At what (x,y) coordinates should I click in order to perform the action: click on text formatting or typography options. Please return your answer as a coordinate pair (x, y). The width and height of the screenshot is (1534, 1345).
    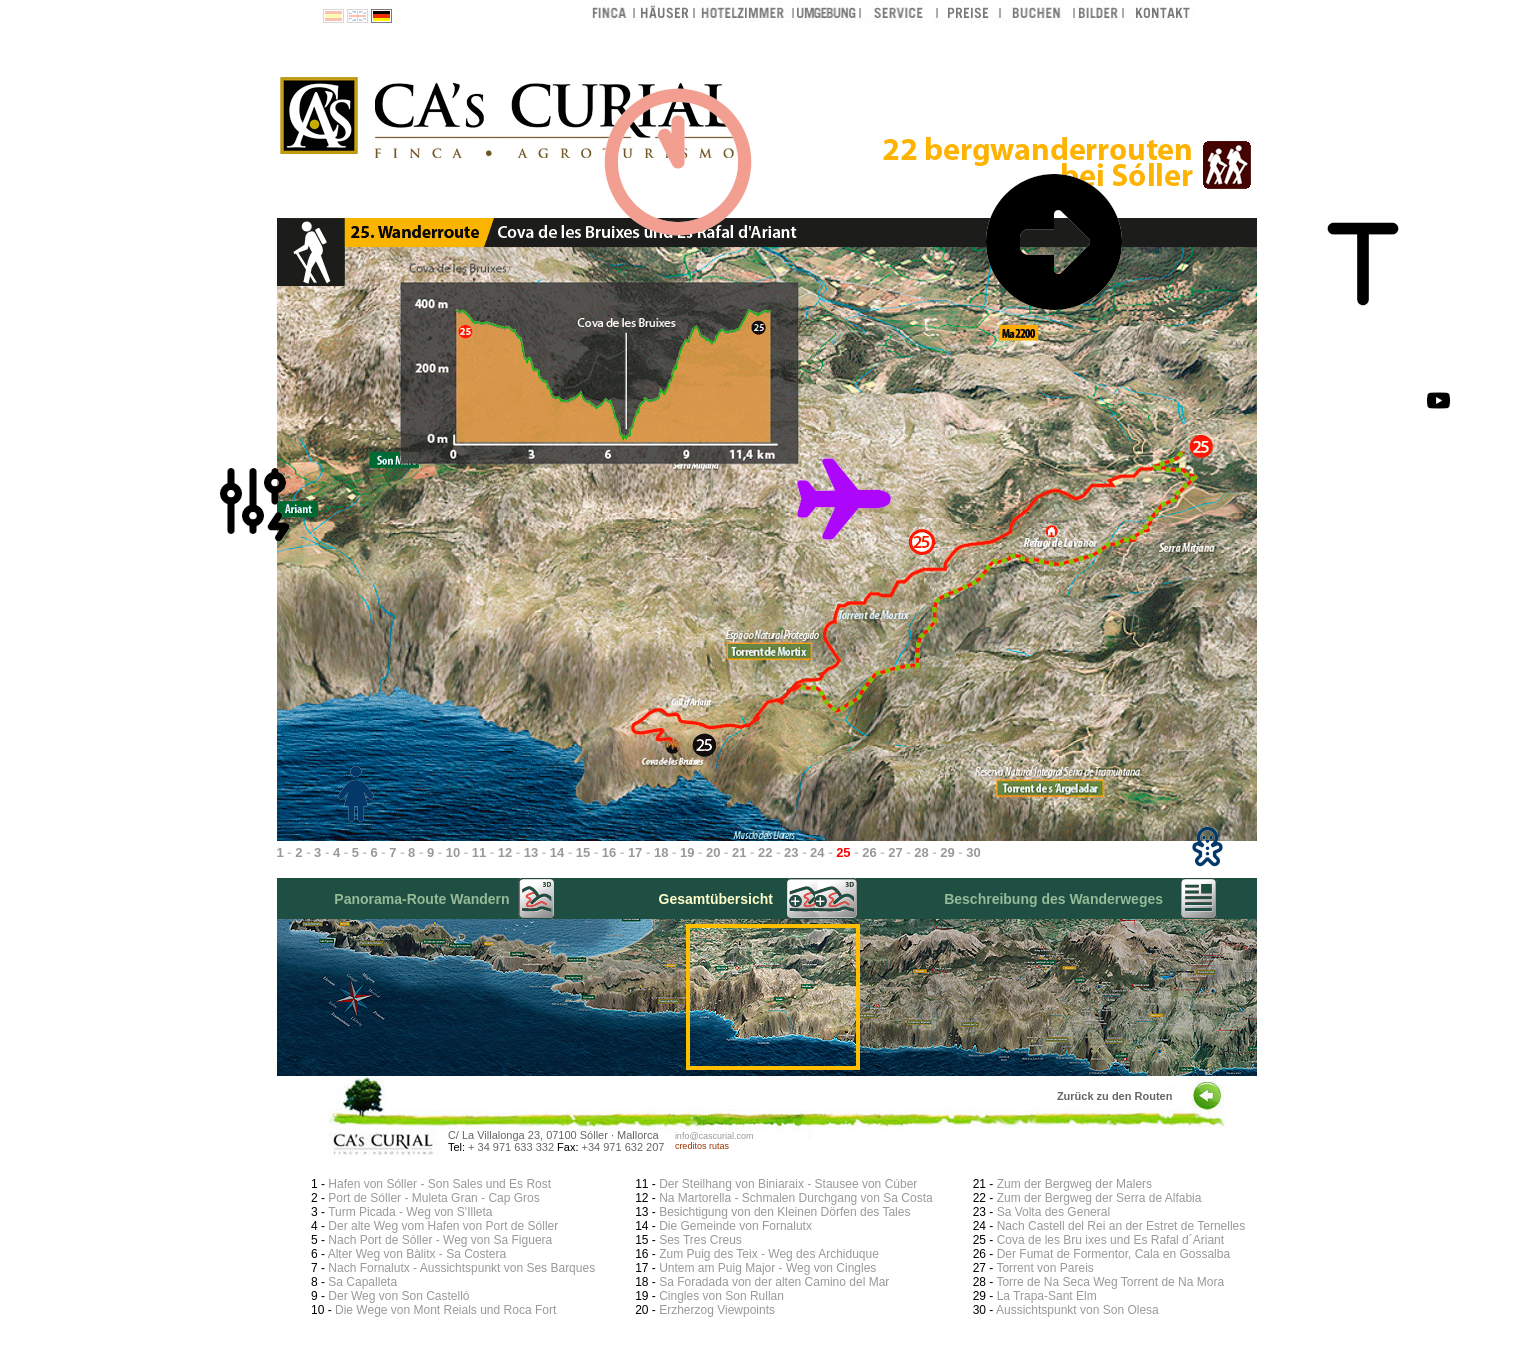
    Looking at the image, I should click on (1363, 264).